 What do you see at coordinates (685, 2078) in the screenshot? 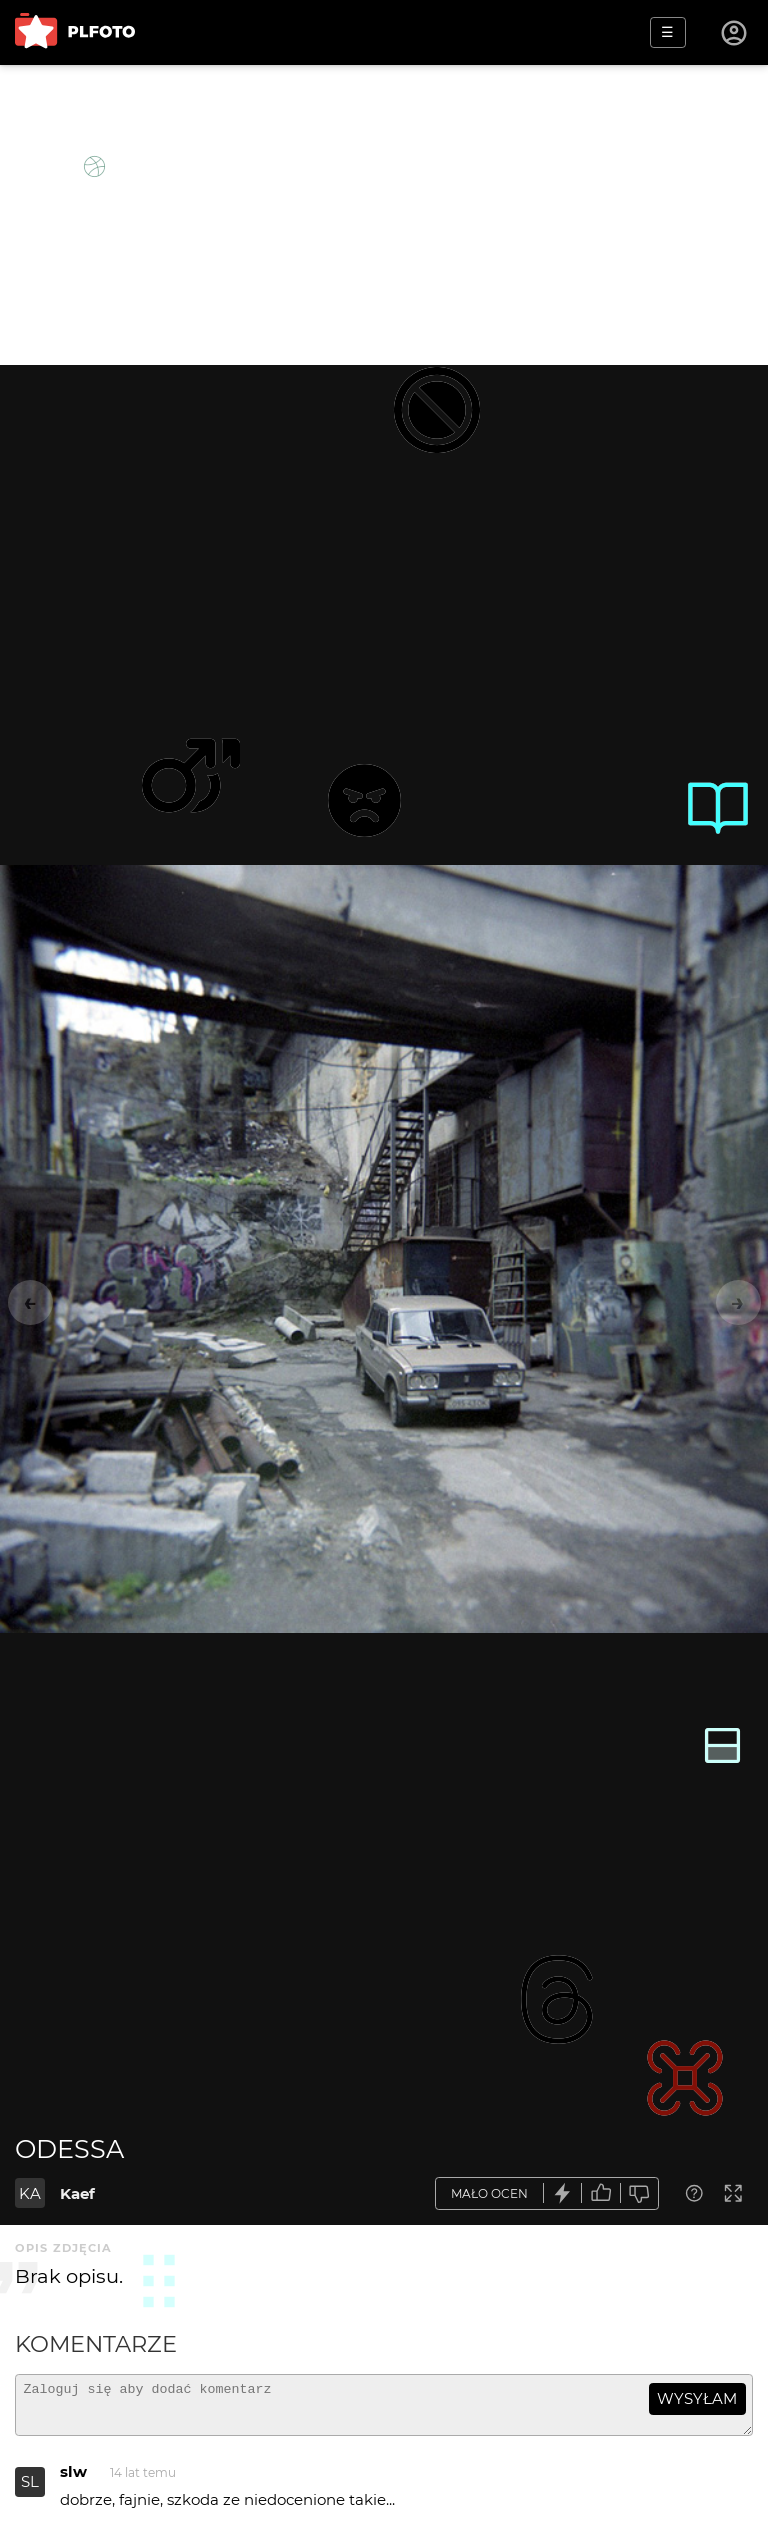
I see `access drone controls` at bounding box center [685, 2078].